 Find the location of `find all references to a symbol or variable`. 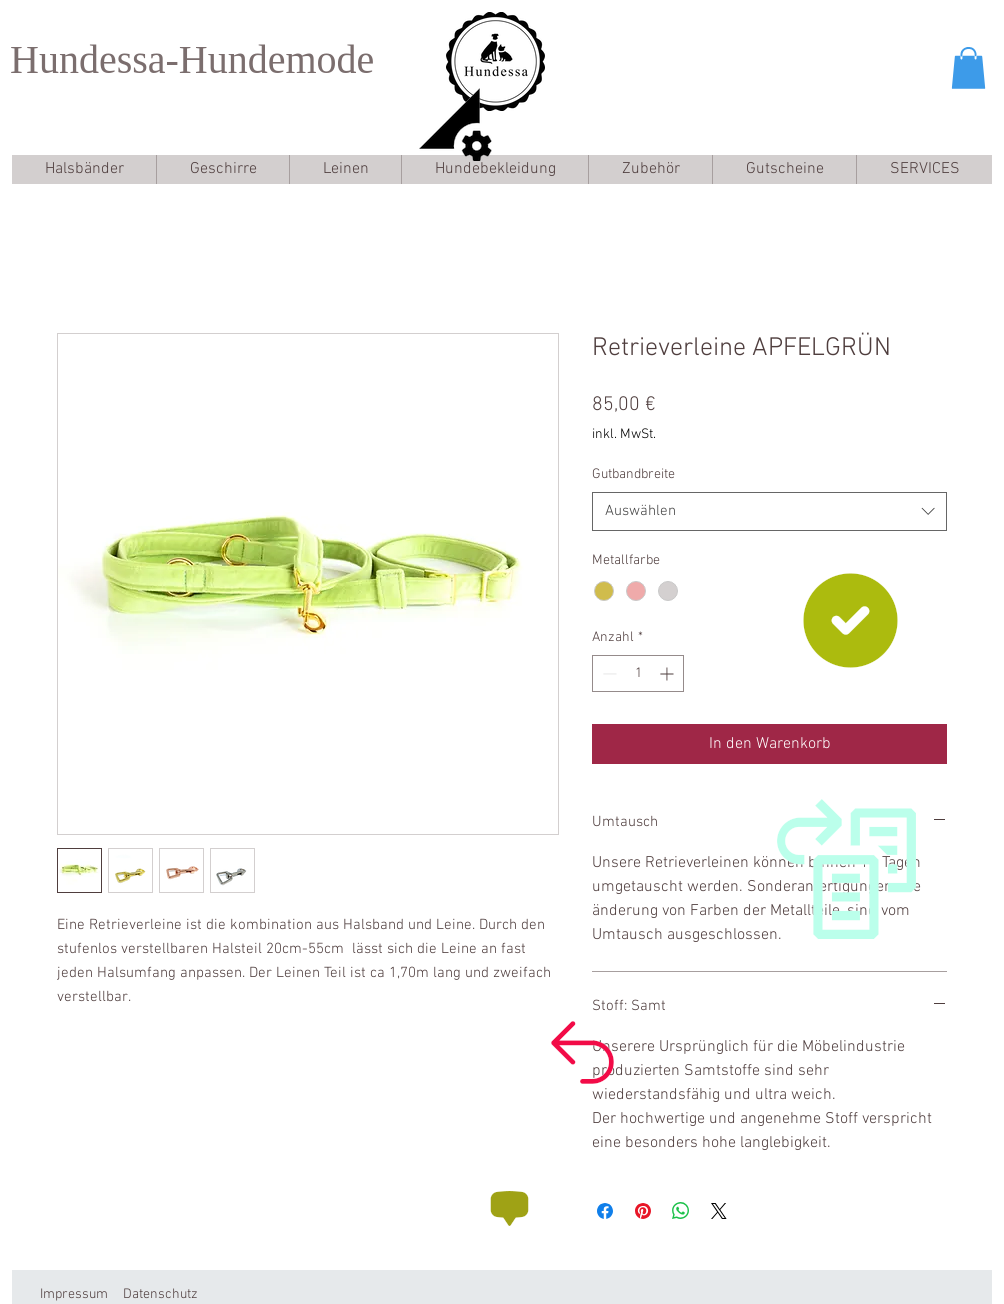

find all references to a symbol or variable is located at coordinates (847, 869).